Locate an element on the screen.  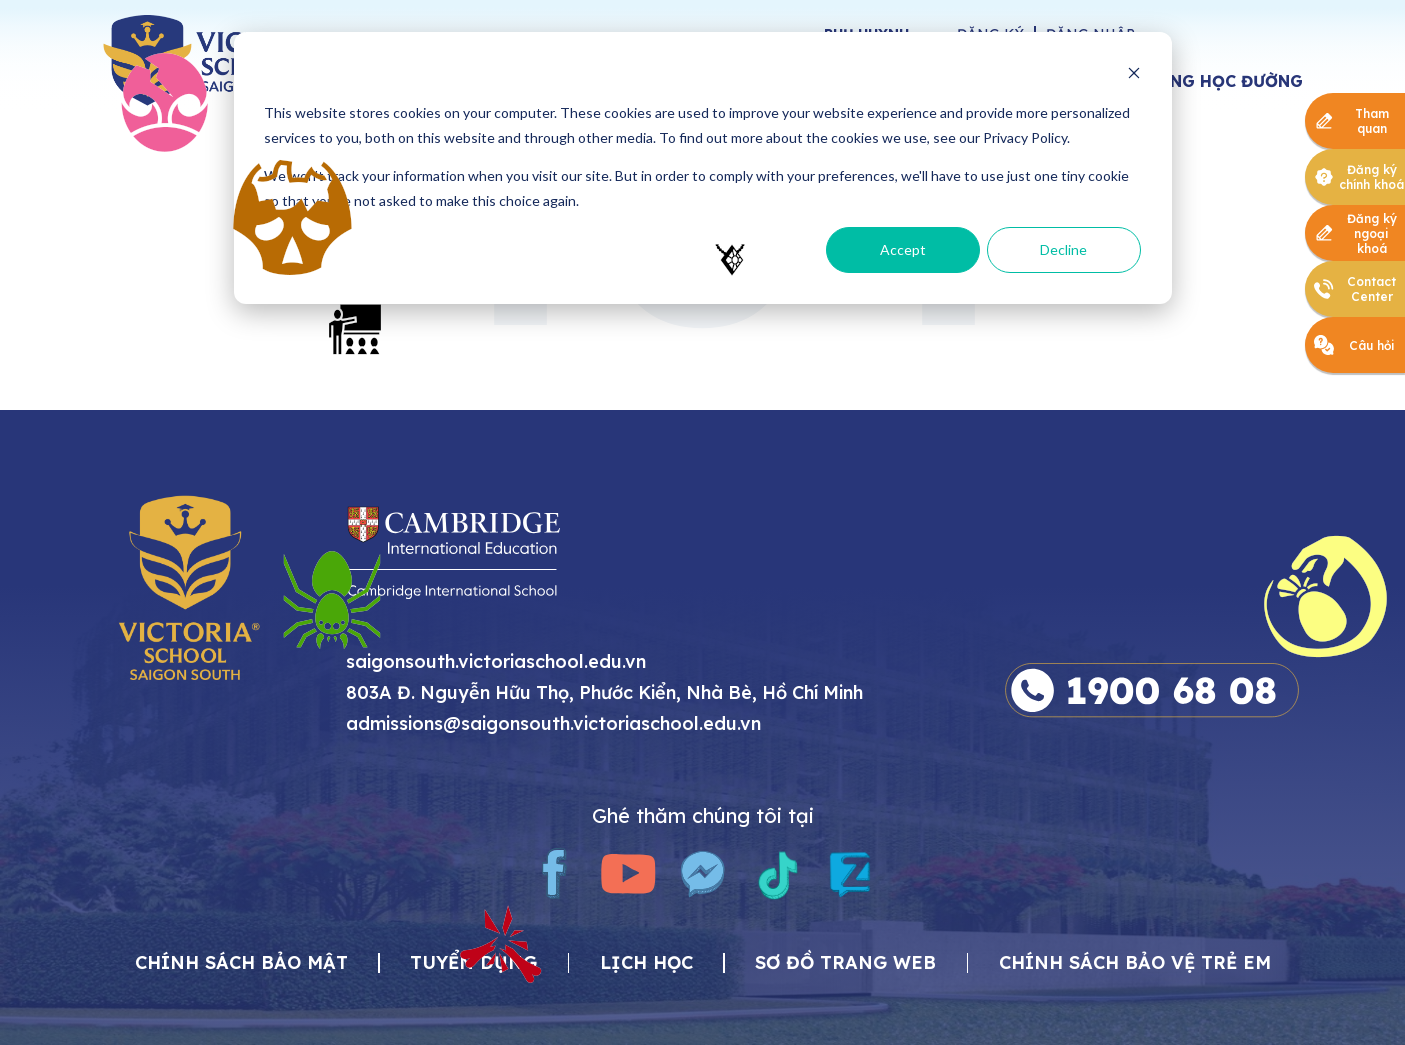
indicates spider or arachnid enemy type in game is located at coordinates (332, 599).